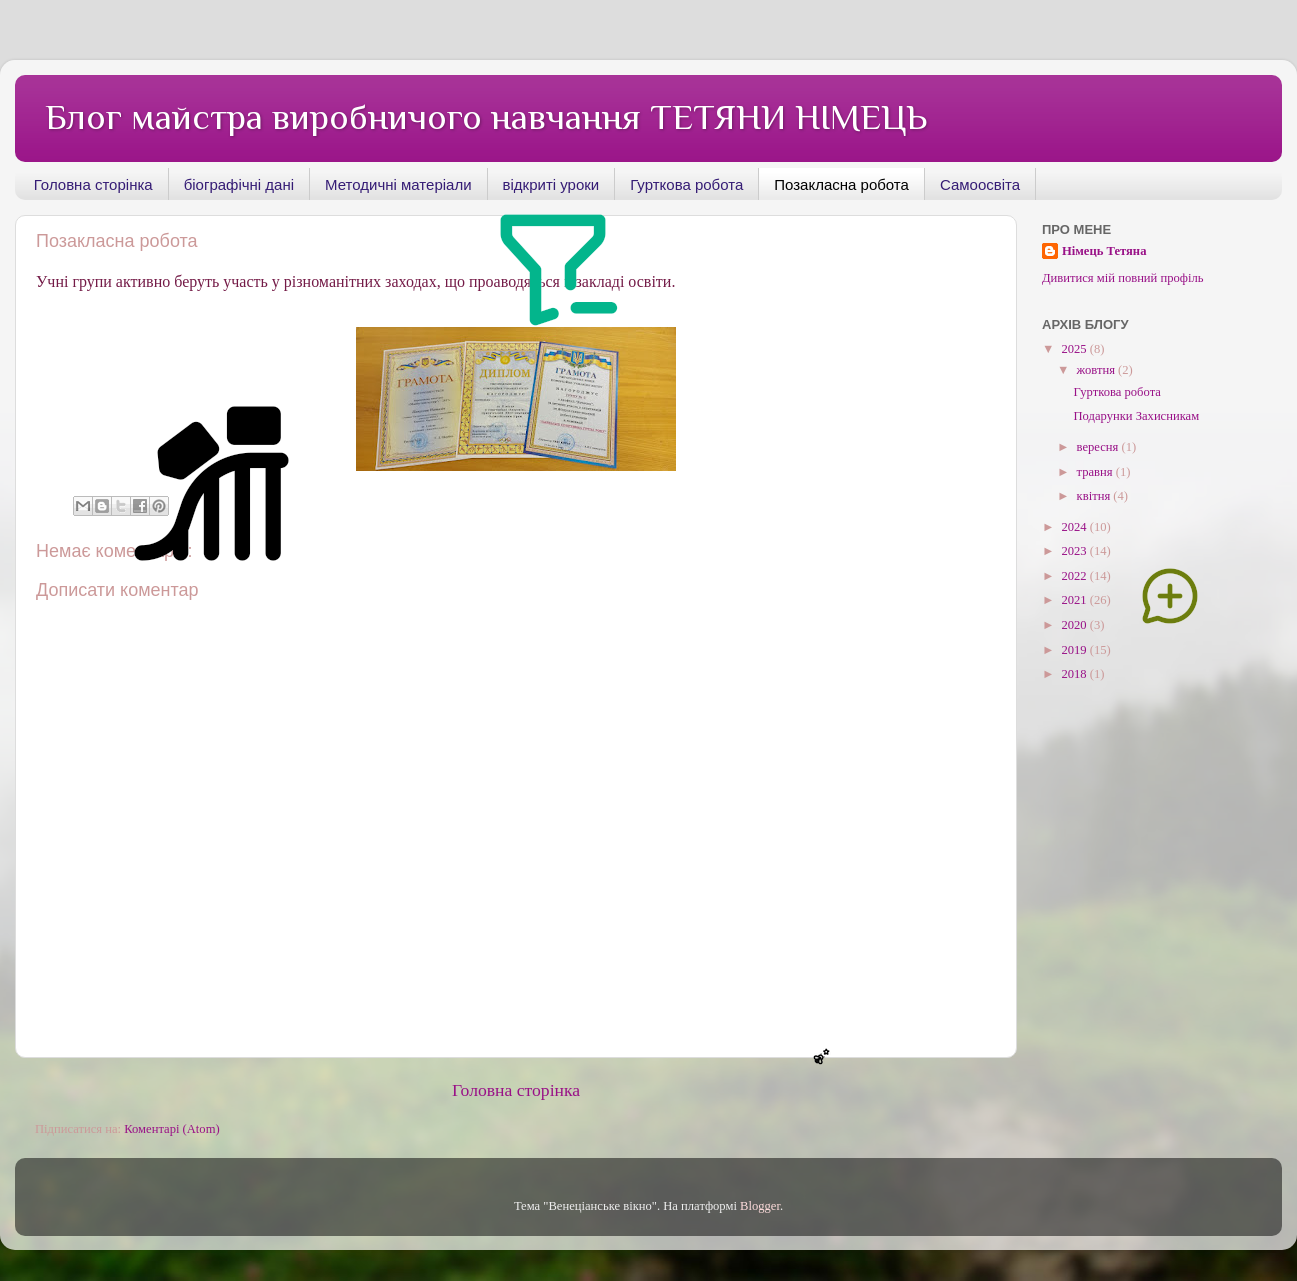 The width and height of the screenshot is (1297, 1281). What do you see at coordinates (553, 267) in the screenshot?
I see `remove a filter from current view` at bounding box center [553, 267].